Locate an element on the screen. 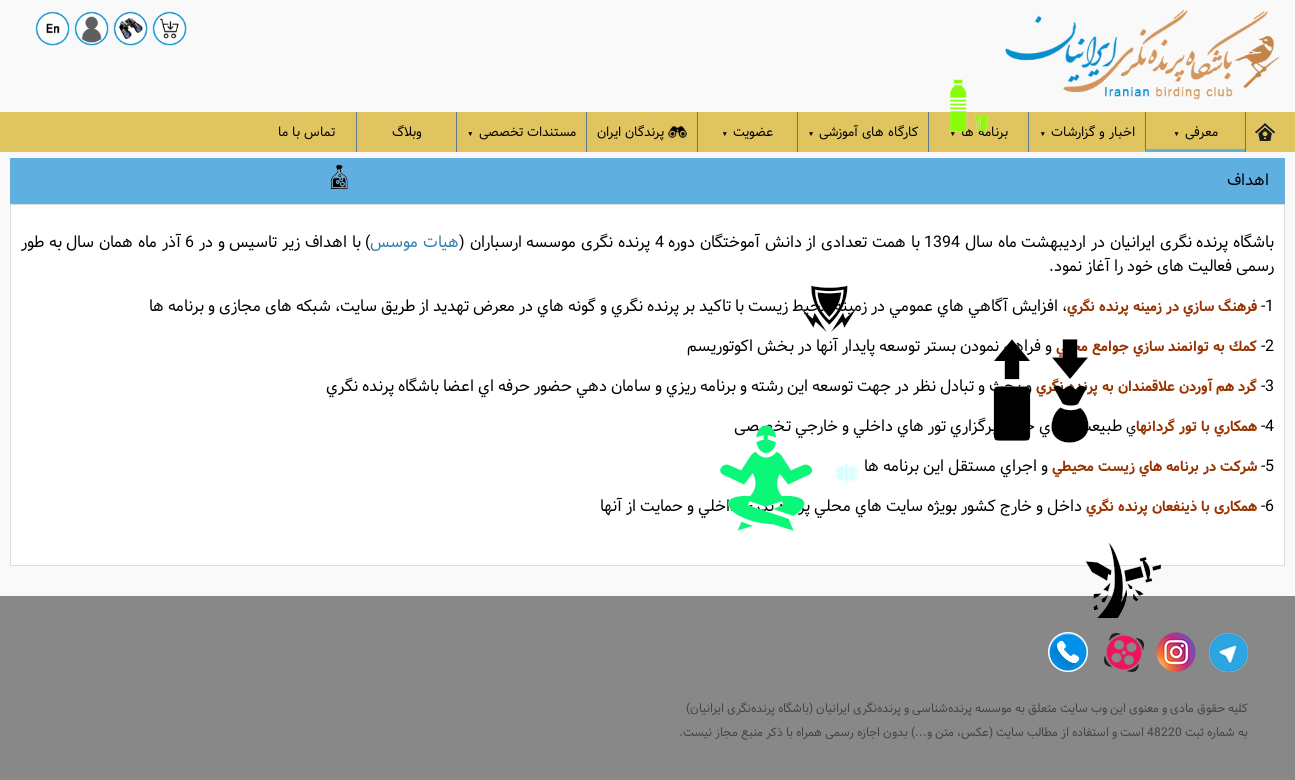  sell or trade a card from your inventory is located at coordinates (1041, 390).